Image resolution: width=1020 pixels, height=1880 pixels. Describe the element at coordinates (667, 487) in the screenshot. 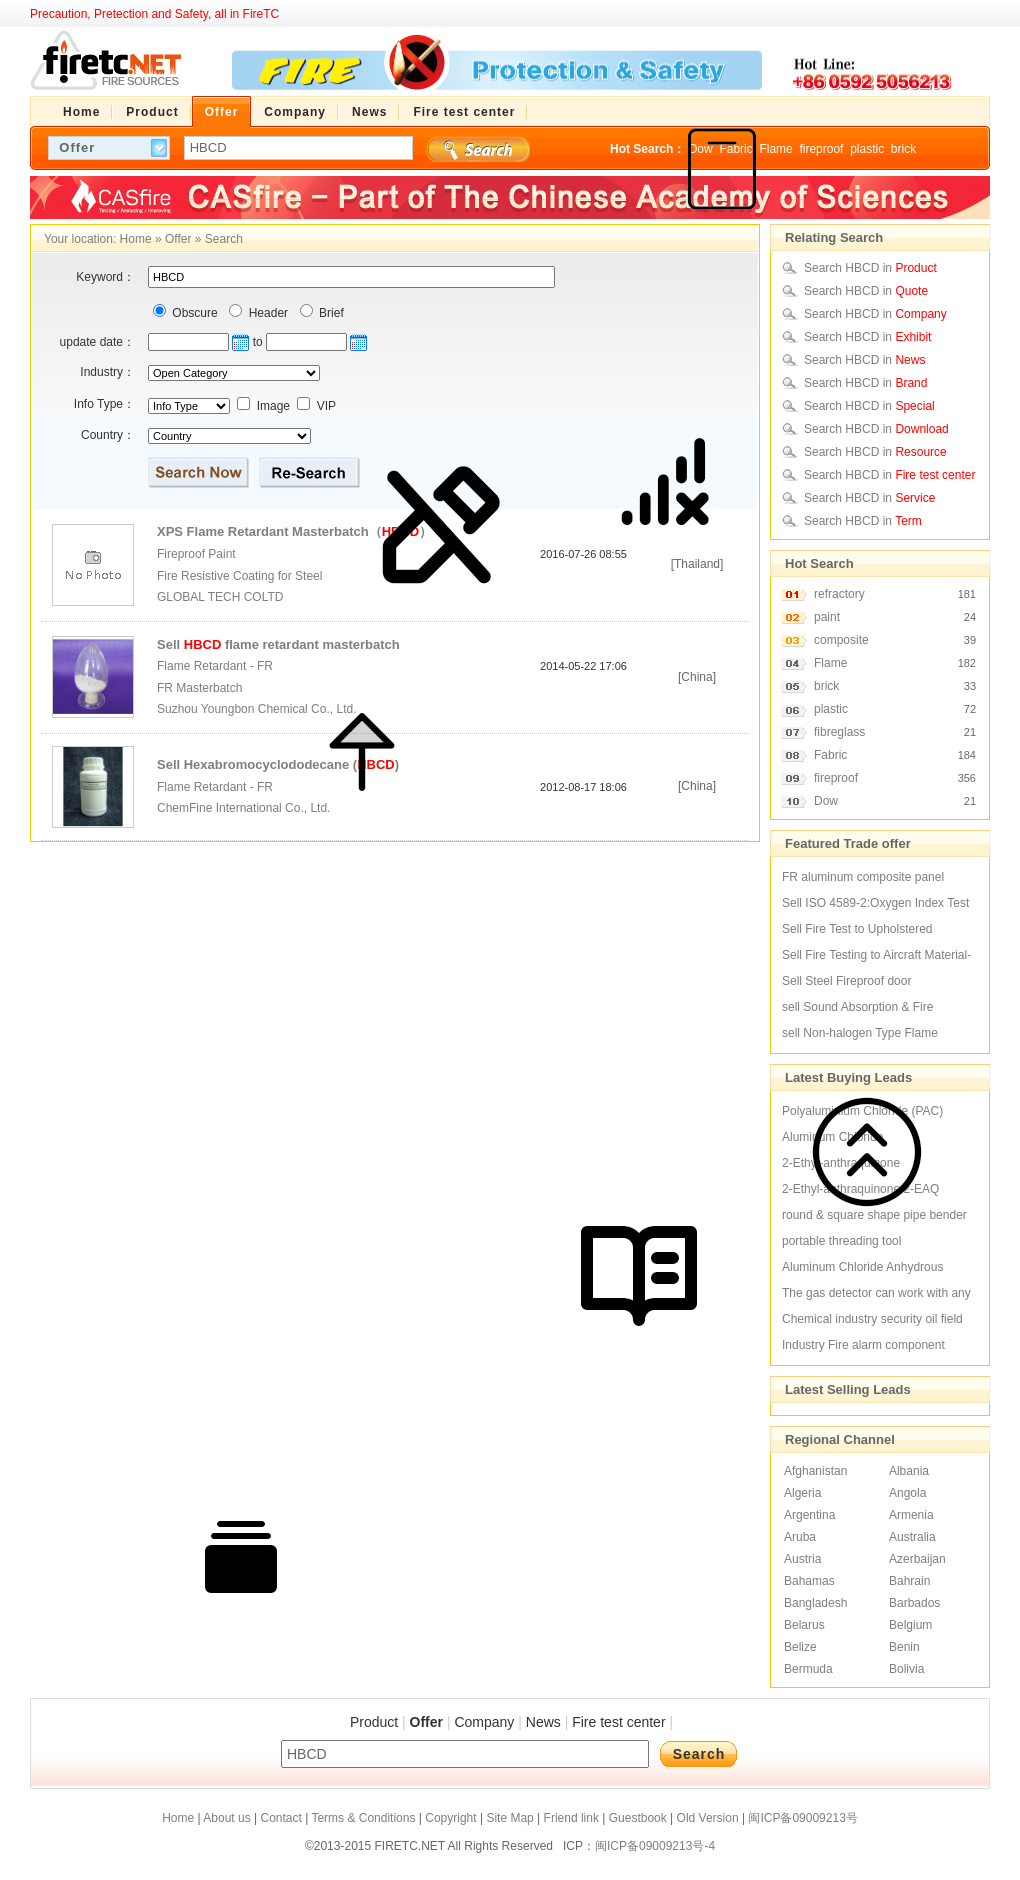

I see `no cellular signal available` at that location.